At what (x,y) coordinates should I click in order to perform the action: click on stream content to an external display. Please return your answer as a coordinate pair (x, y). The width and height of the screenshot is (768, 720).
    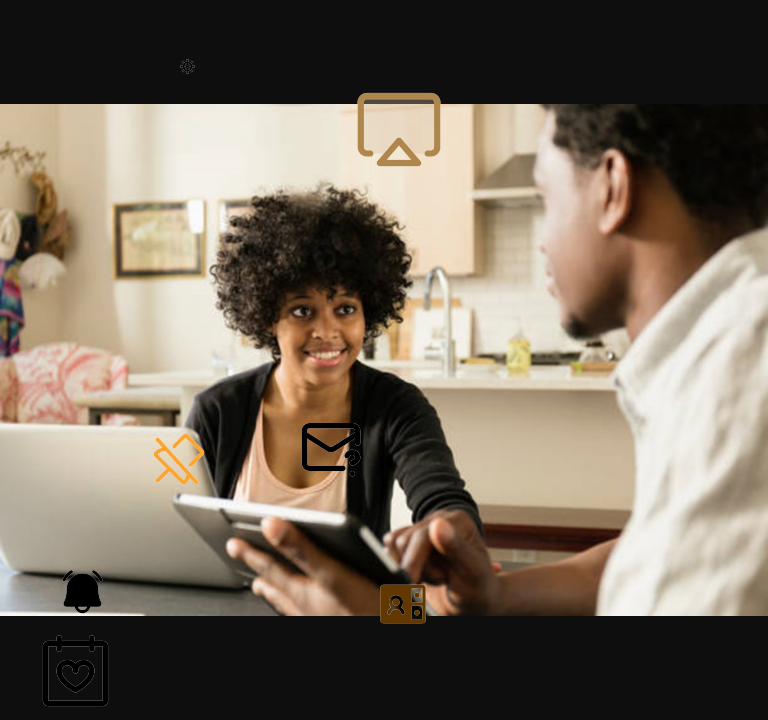
    Looking at the image, I should click on (399, 128).